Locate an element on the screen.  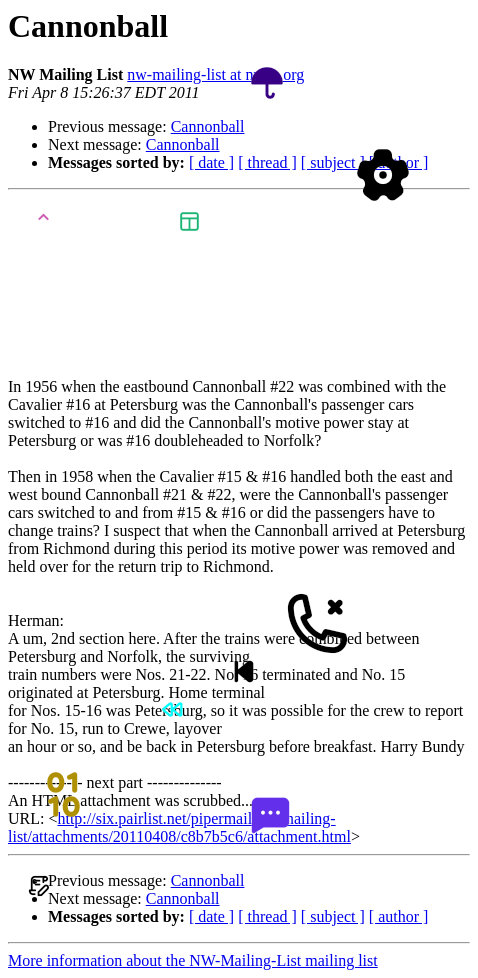
rewind or skip backward in media playback is located at coordinates (173, 709).